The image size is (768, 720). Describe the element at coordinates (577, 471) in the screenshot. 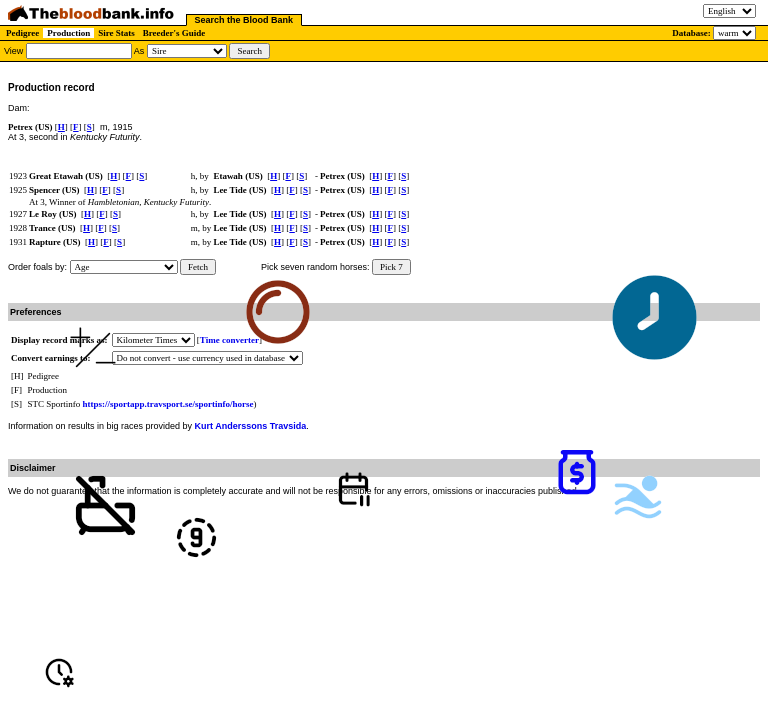

I see `leave a tip or donation` at that location.